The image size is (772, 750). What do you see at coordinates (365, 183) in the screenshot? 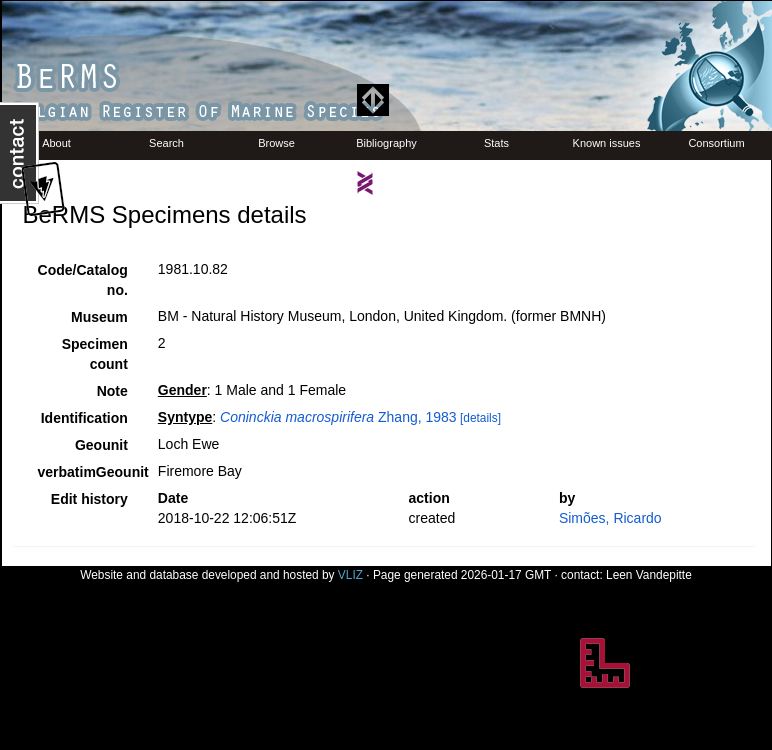
I see `helix brand logo` at bounding box center [365, 183].